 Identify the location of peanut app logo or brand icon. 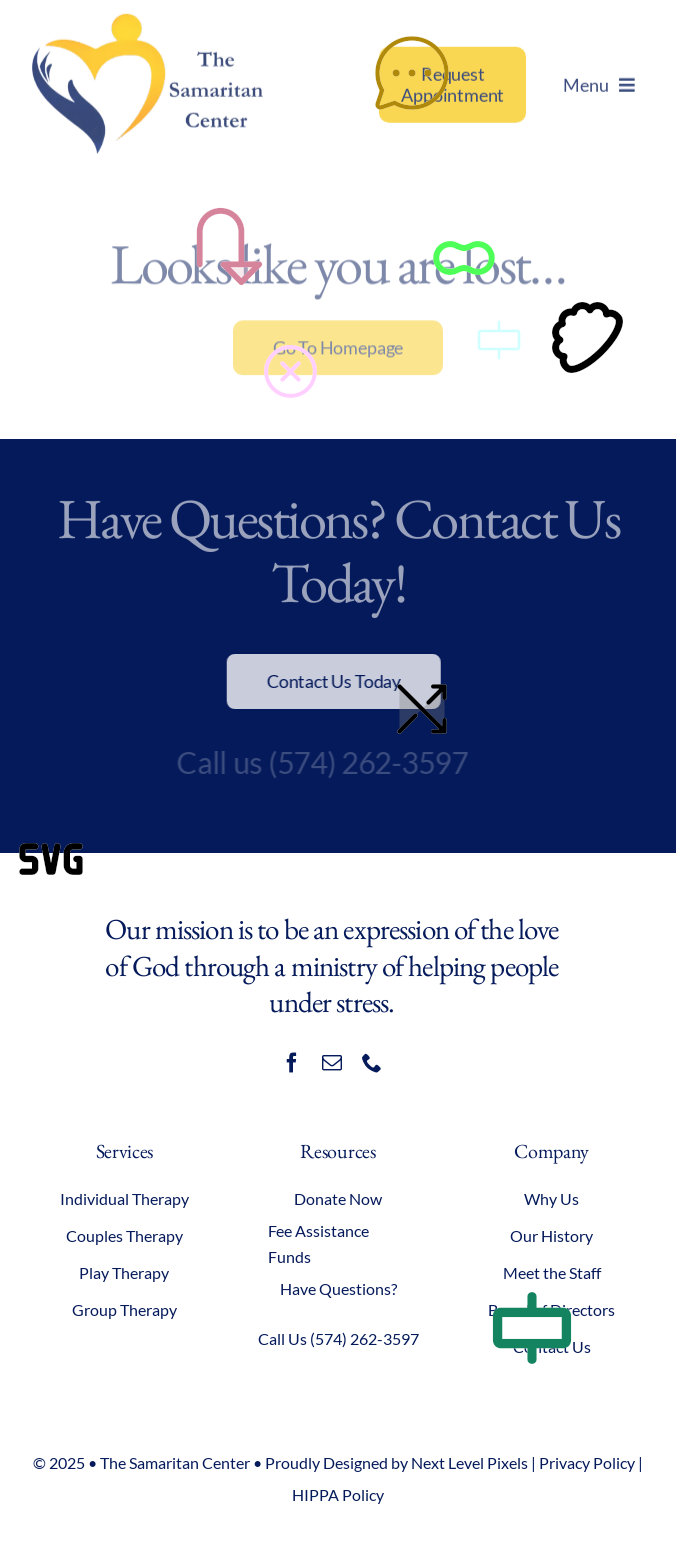
(464, 258).